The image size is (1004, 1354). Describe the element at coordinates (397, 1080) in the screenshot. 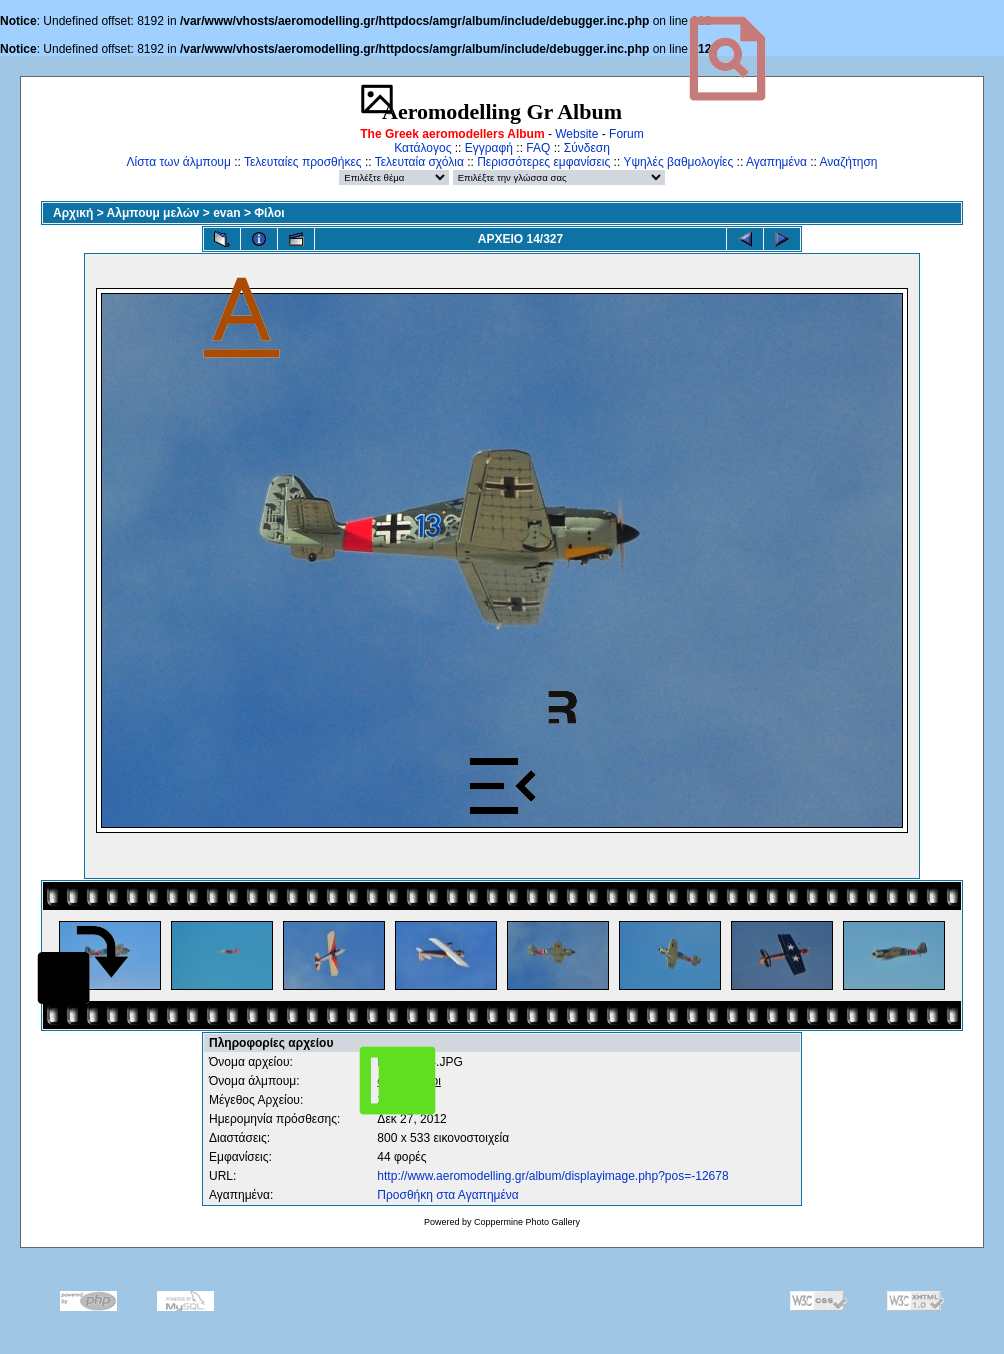

I see `toggle left sidebar panel` at that location.